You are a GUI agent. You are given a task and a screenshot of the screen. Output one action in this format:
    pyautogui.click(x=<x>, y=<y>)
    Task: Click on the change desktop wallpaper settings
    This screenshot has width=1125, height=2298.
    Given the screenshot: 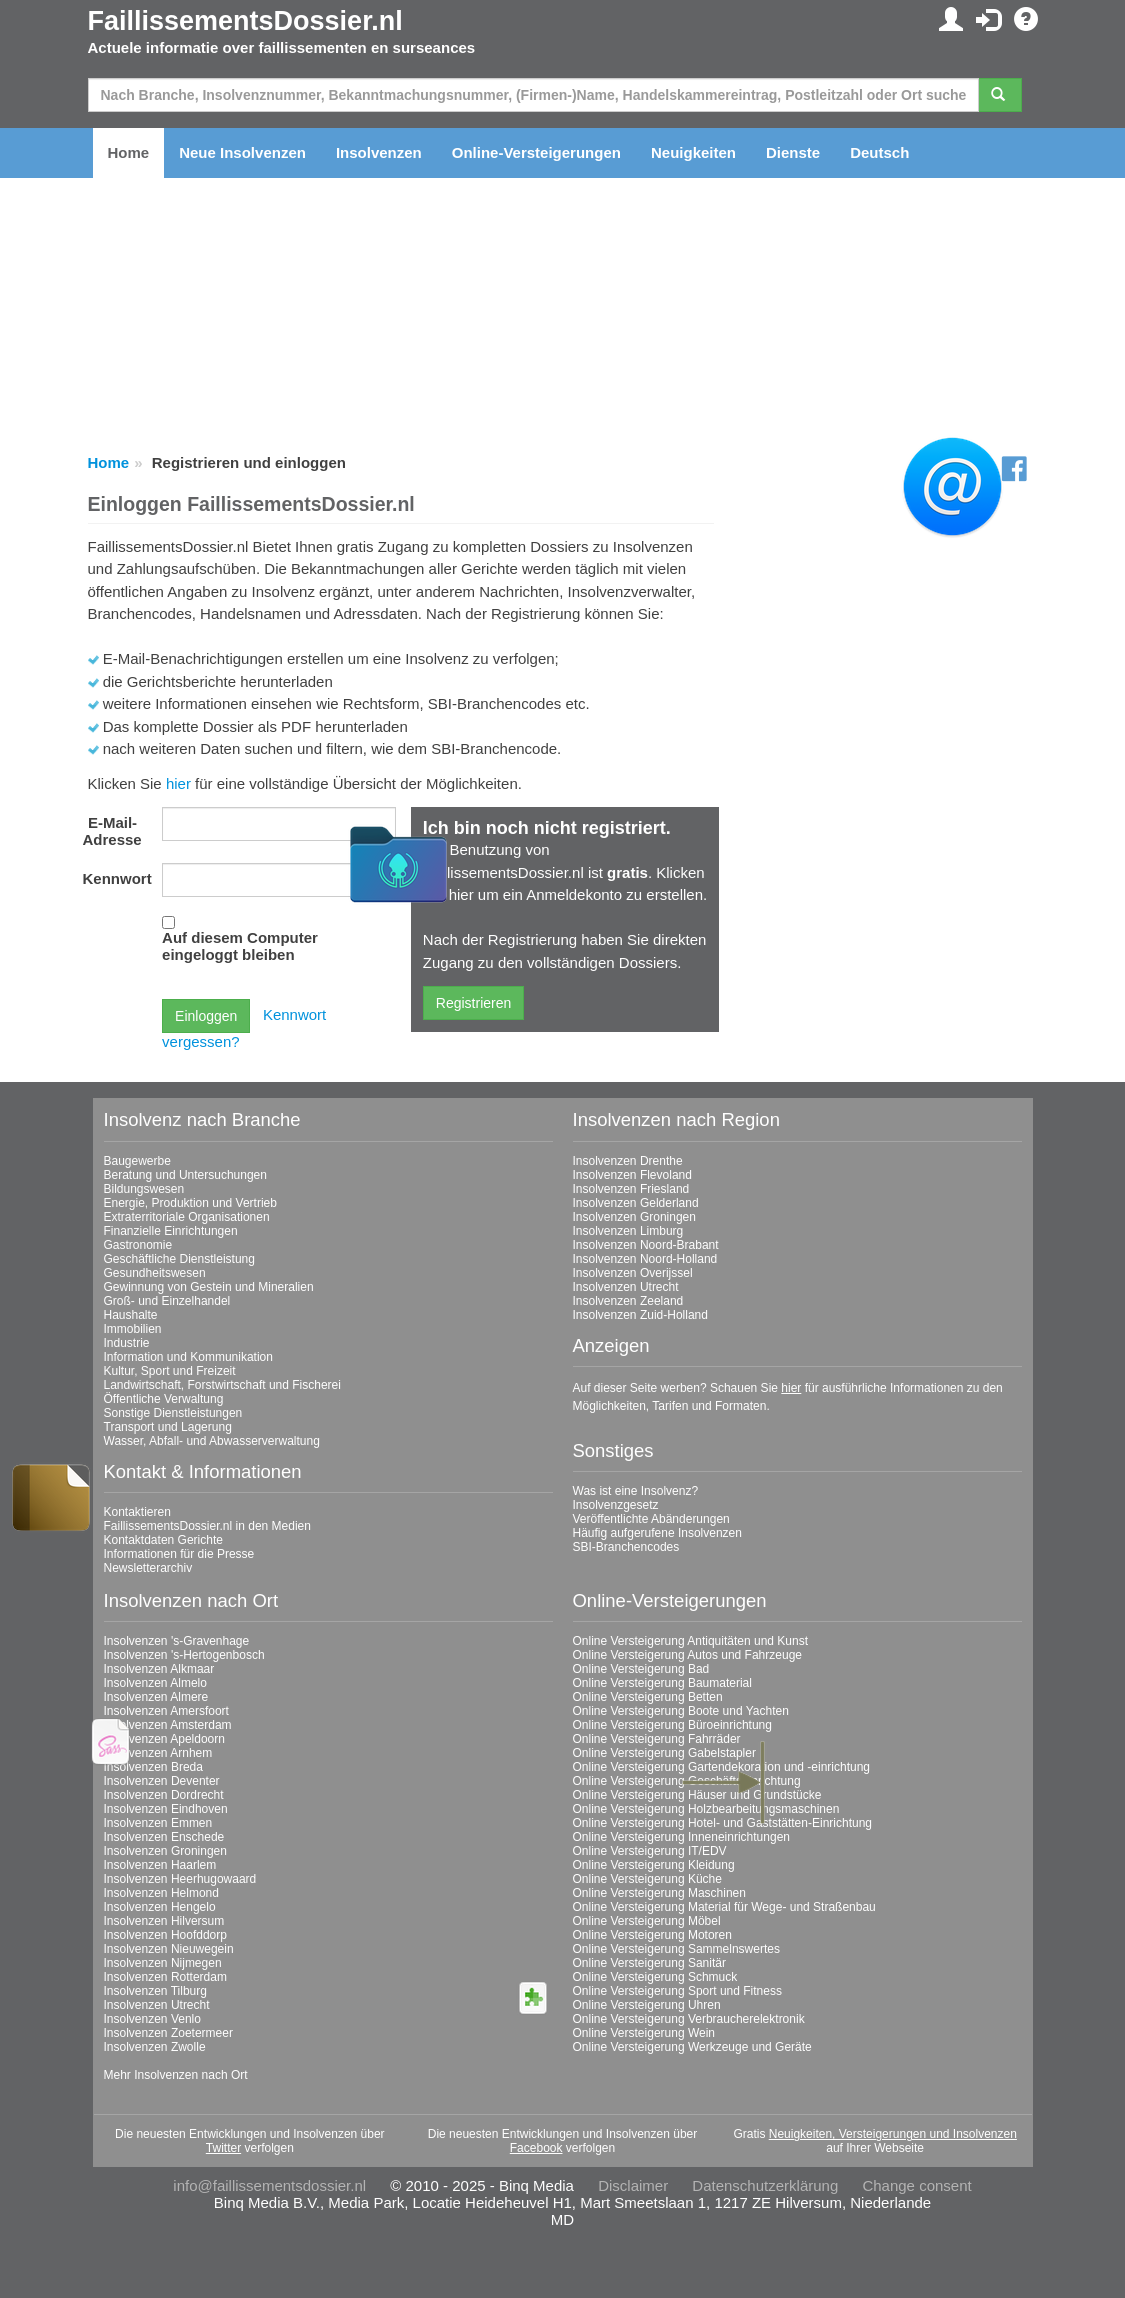 What is the action you would take?
    pyautogui.click(x=51, y=1495)
    